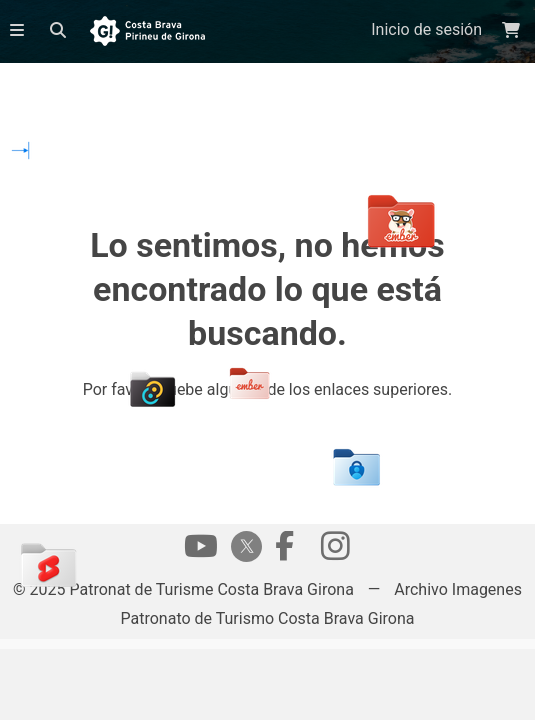 This screenshot has height=720, width=535. I want to click on folder containing Ember.js project files, so click(401, 223).